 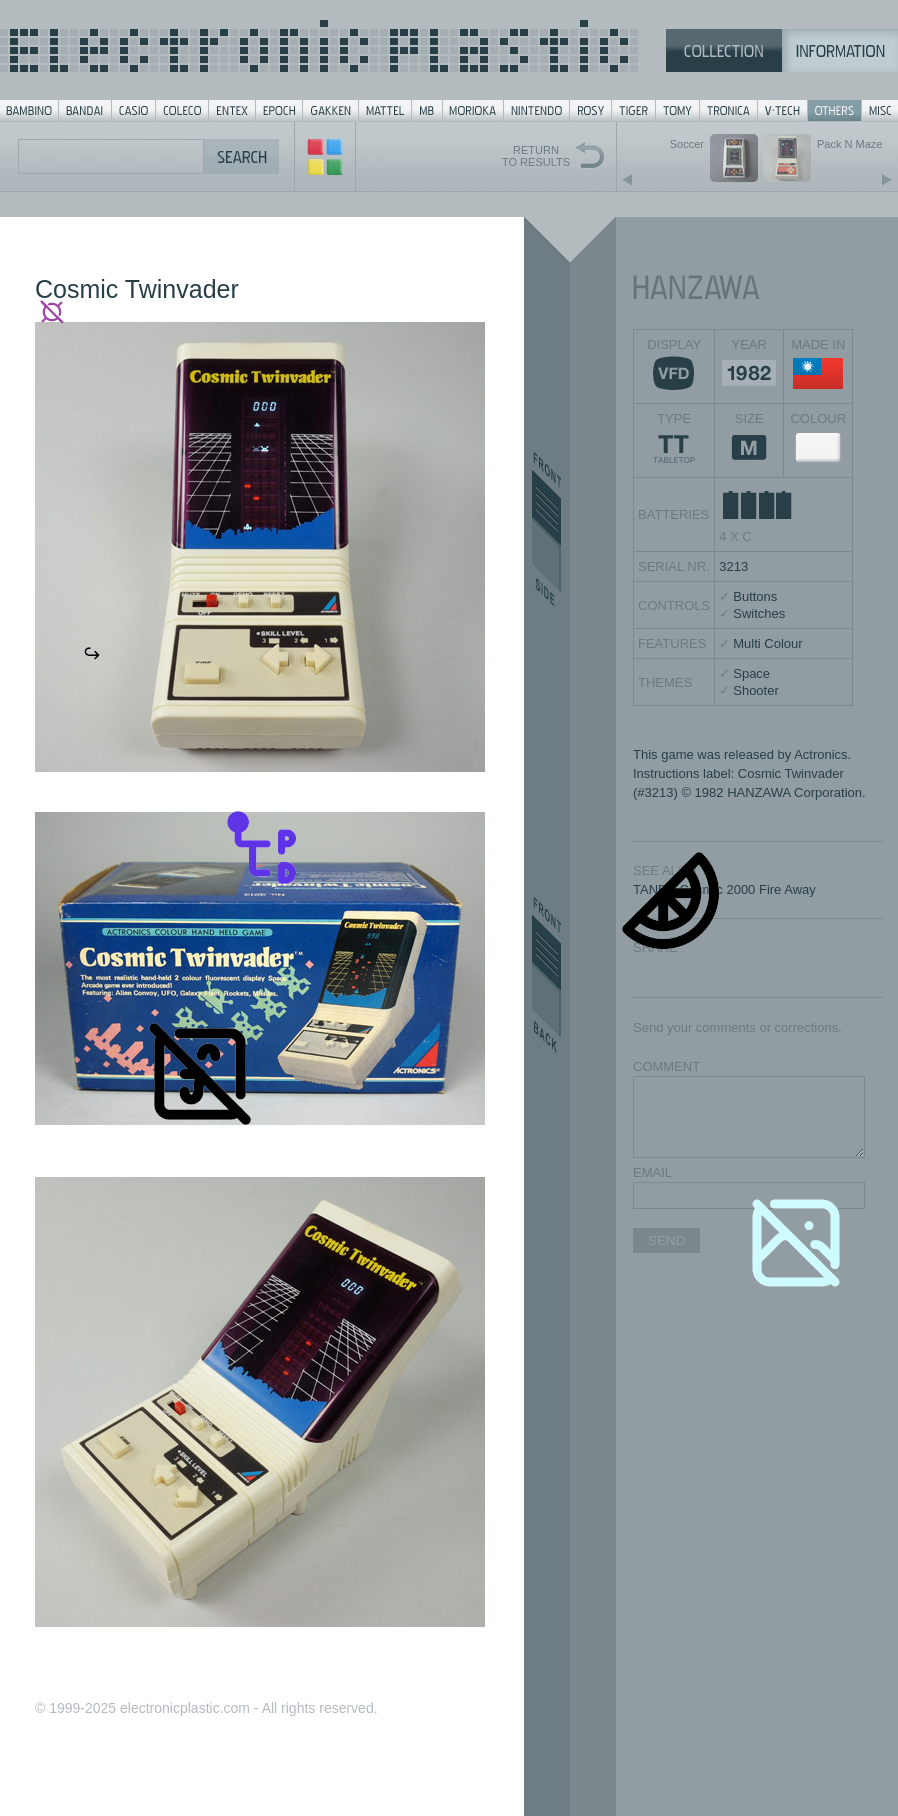 I want to click on disable currency or payment features, so click(x=52, y=312).